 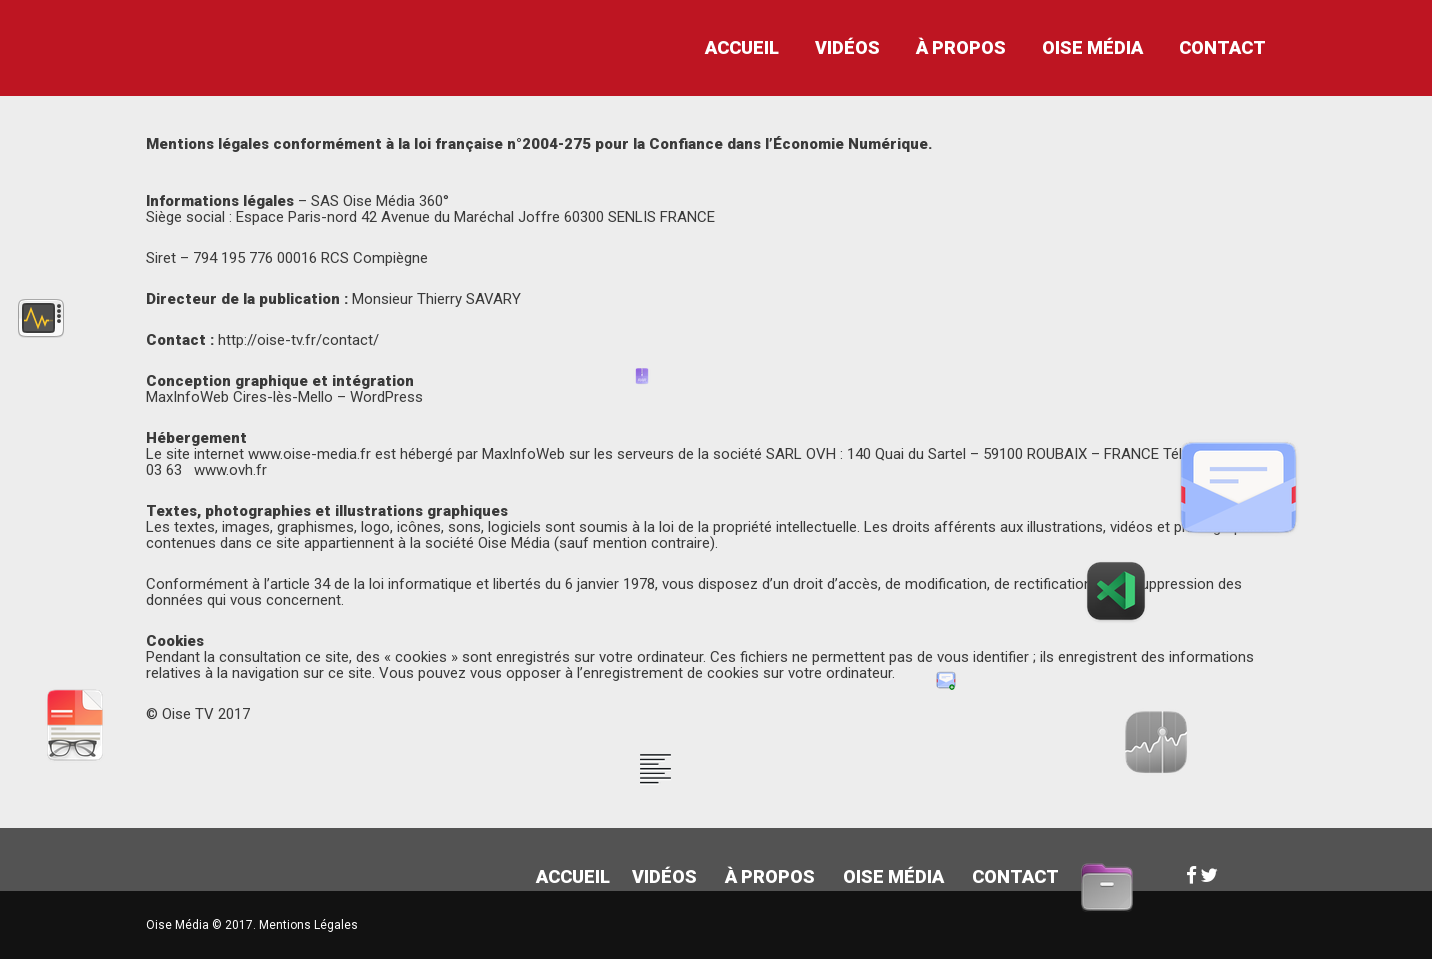 What do you see at coordinates (75, 725) in the screenshot?
I see `open the papers document reader app` at bounding box center [75, 725].